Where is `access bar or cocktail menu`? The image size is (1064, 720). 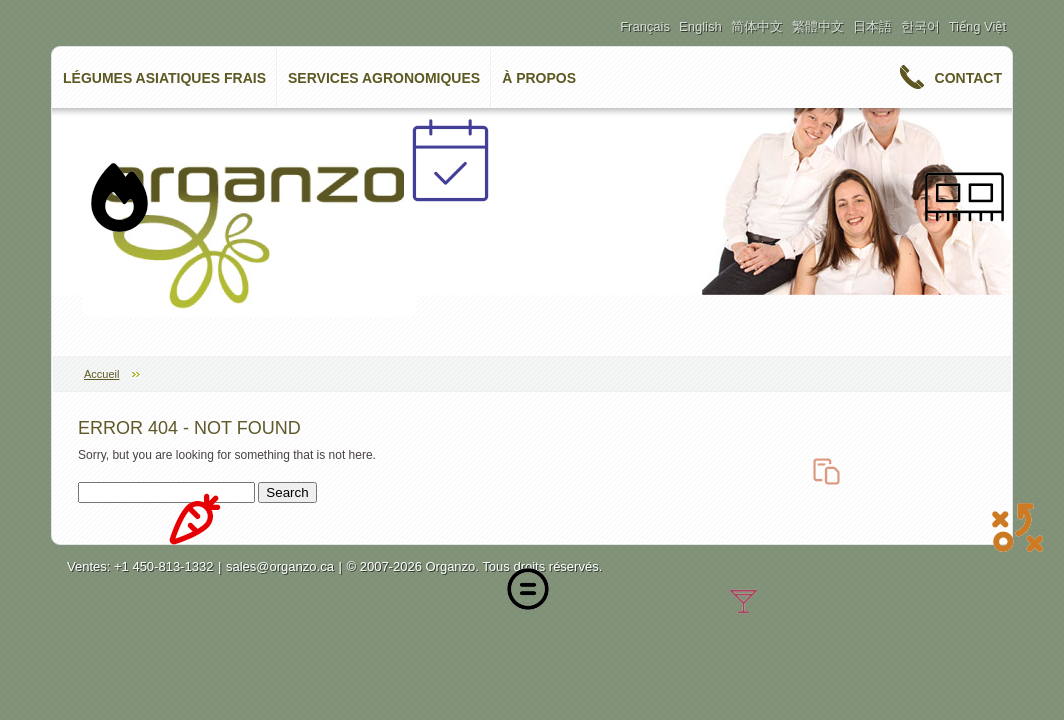 access bar or cocktail menu is located at coordinates (743, 601).